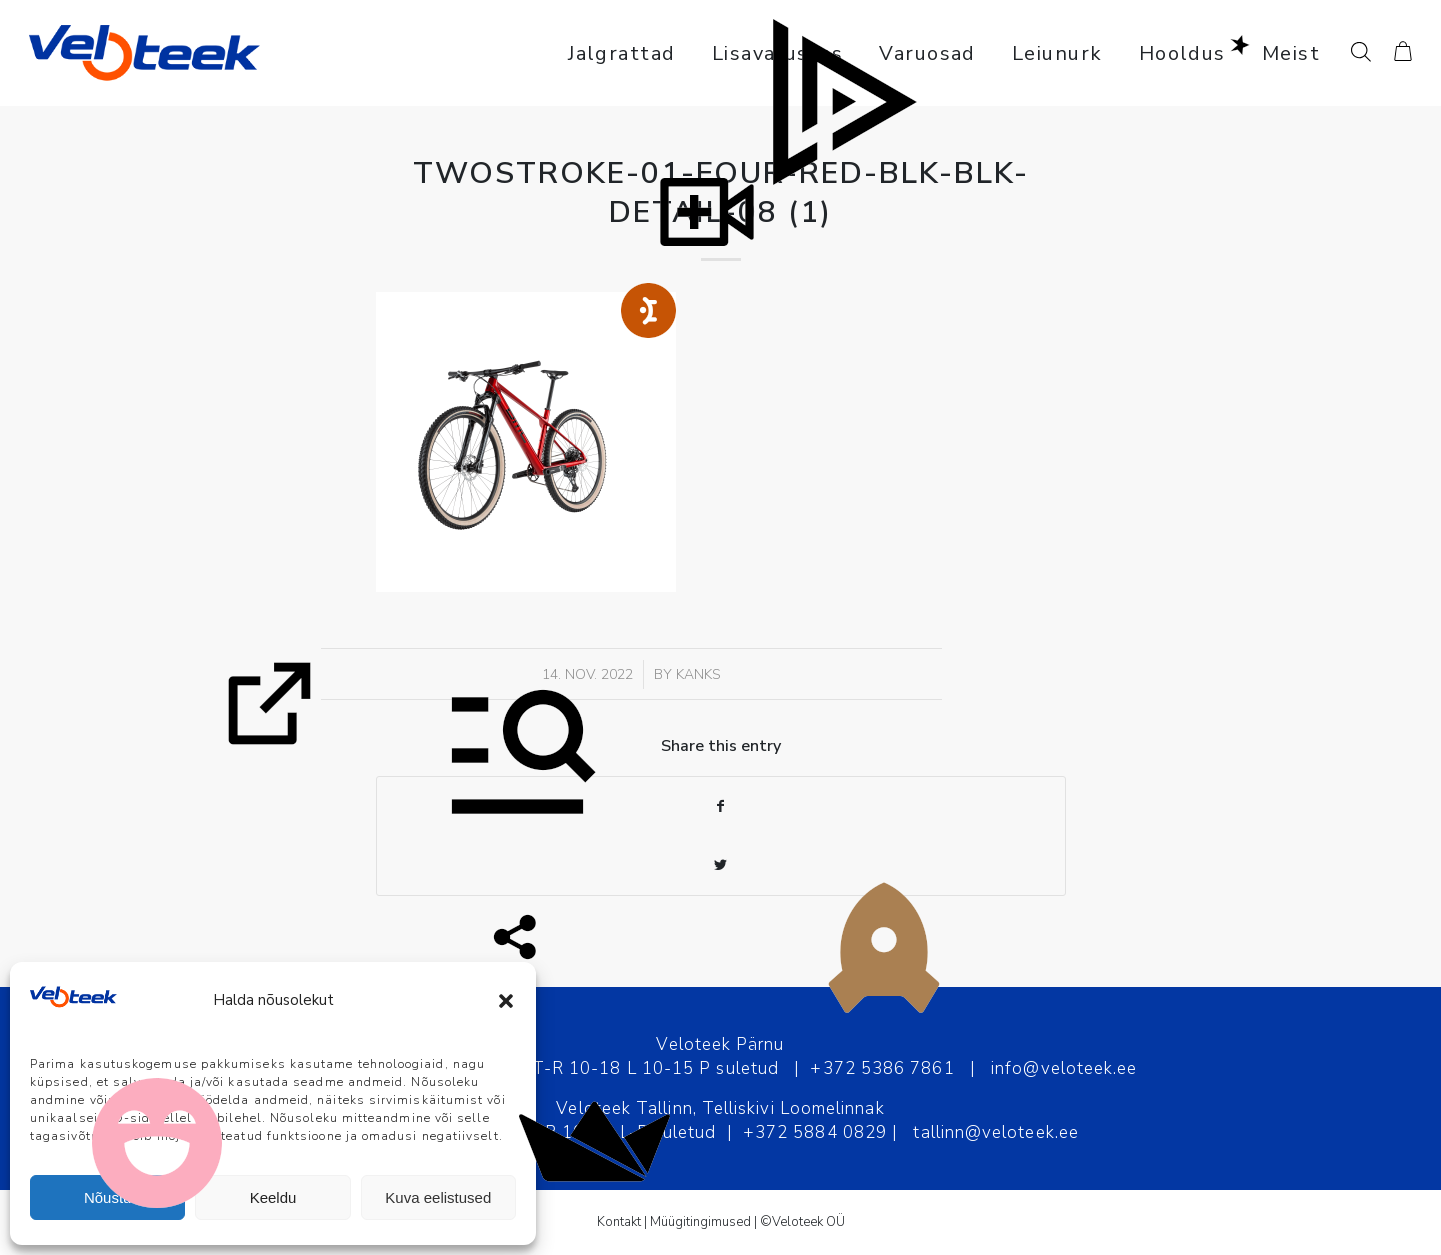  What do you see at coordinates (707, 212) in the screenshot?
I see `add a new video recording` at bounding box center [707, 212].